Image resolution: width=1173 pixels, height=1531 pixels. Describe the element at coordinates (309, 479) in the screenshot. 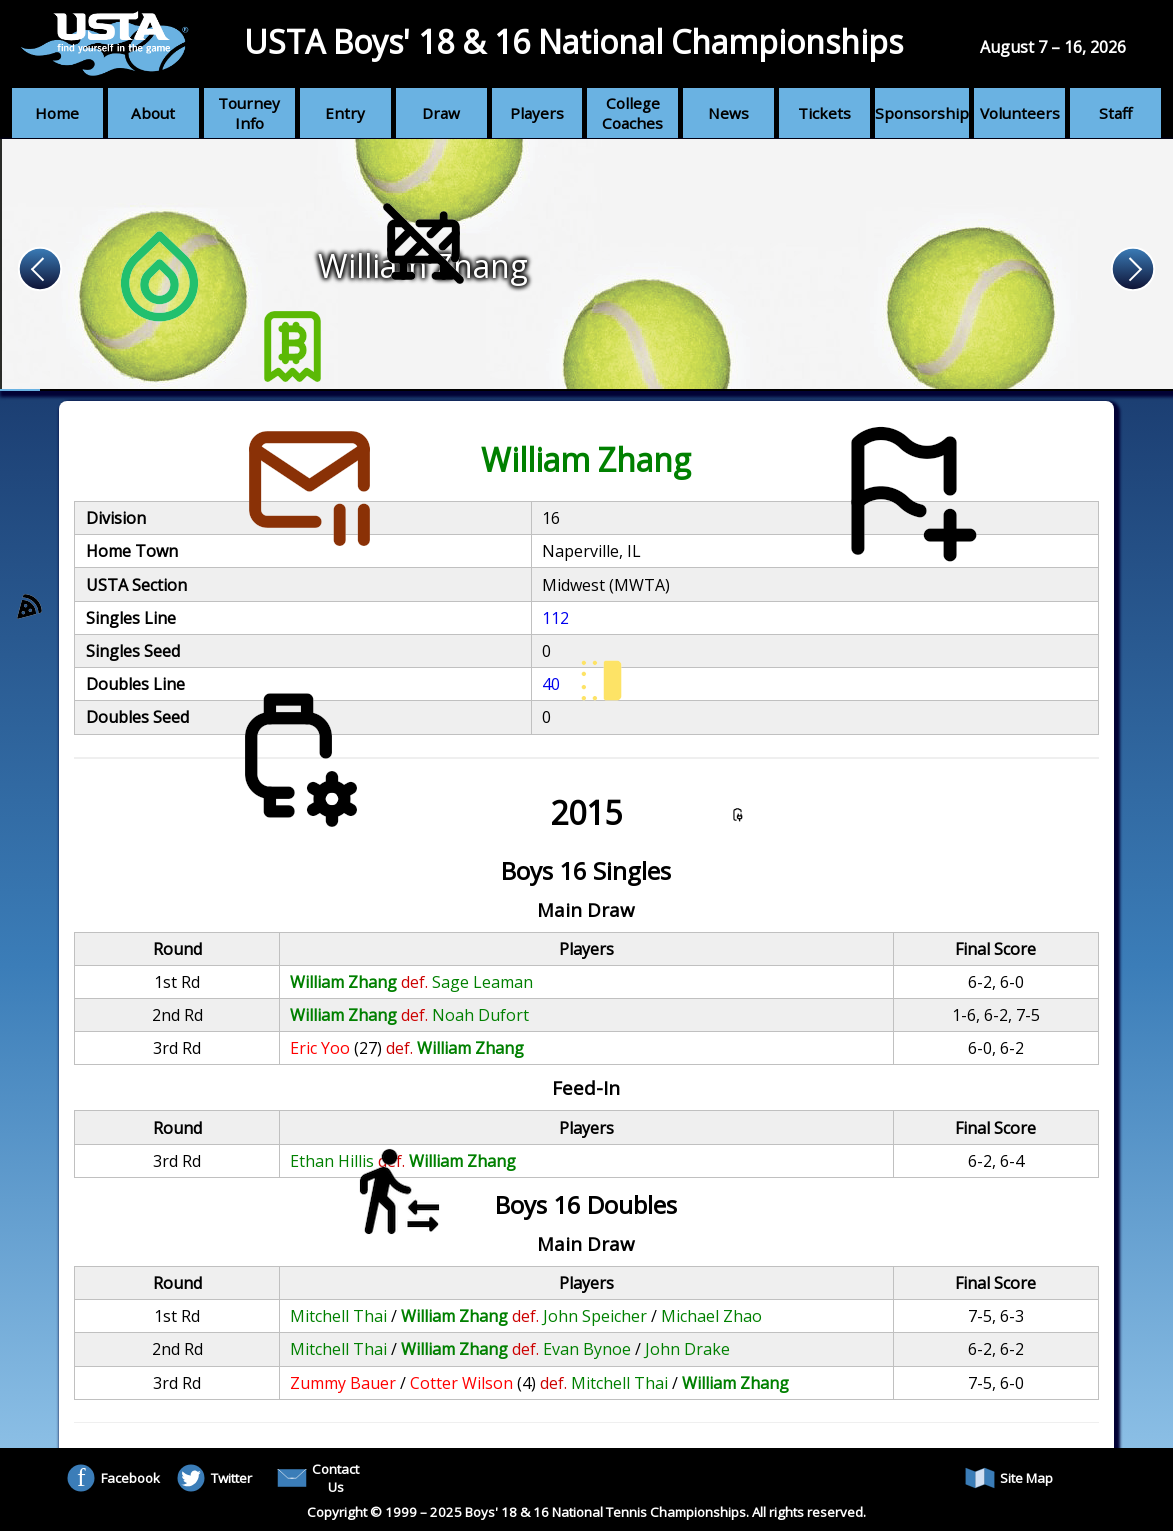

I see `pause email notifications` at that location.